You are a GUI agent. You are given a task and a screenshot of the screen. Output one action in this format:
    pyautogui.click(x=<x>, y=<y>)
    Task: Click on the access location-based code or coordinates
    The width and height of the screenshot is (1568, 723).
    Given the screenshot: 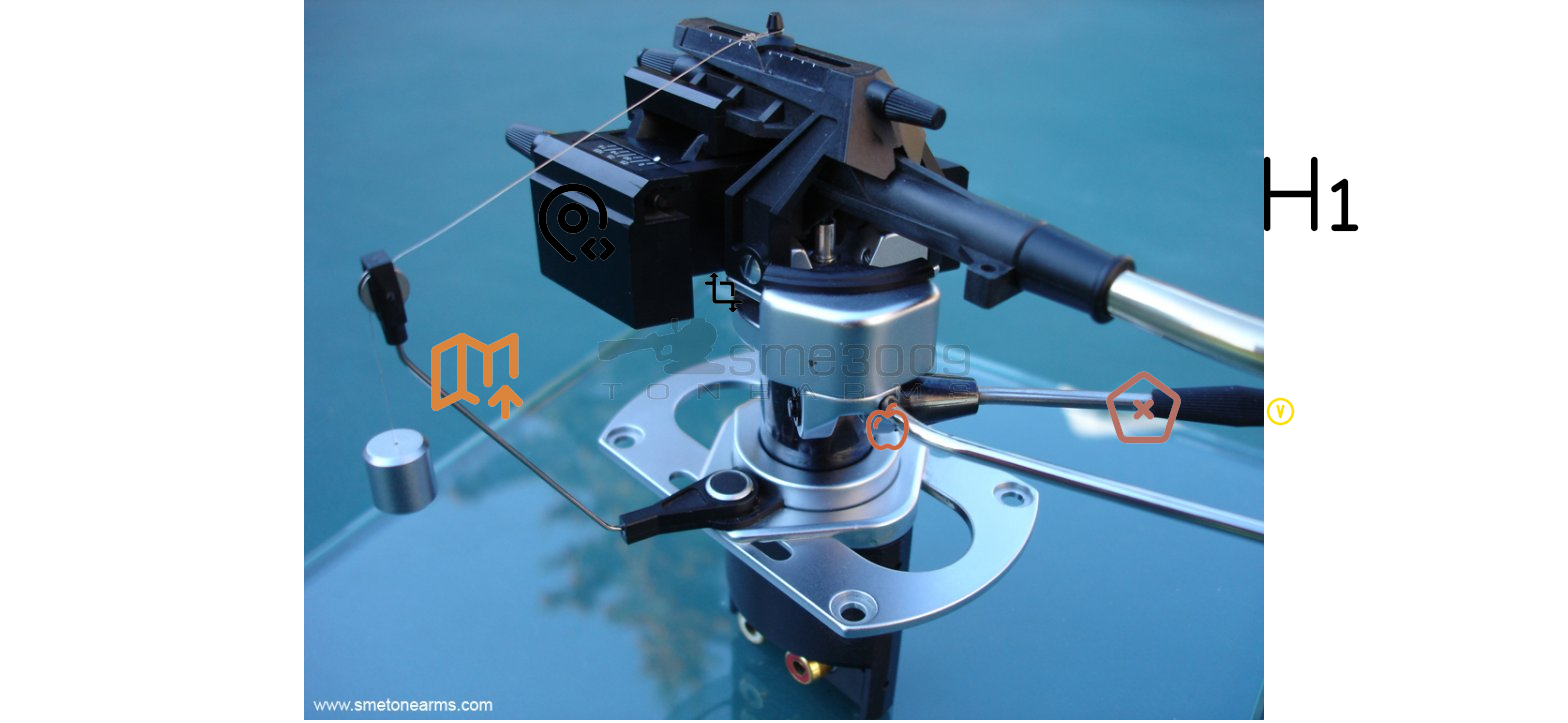 What is the action you would take?
    pyautogui.click(x=573, y=222)
    